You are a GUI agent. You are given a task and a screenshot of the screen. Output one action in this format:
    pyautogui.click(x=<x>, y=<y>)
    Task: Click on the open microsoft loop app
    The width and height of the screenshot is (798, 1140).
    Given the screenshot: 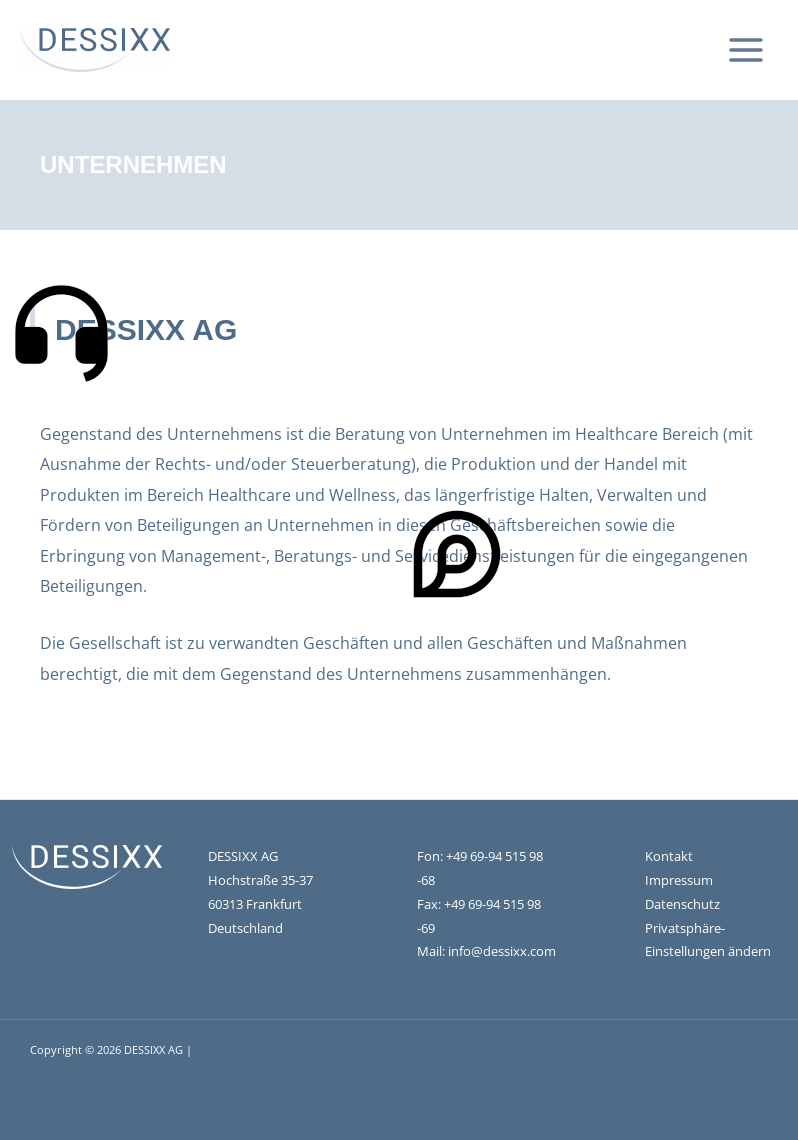 What is the action you would take?
    pyautogui.click(x=457, y=554)
    